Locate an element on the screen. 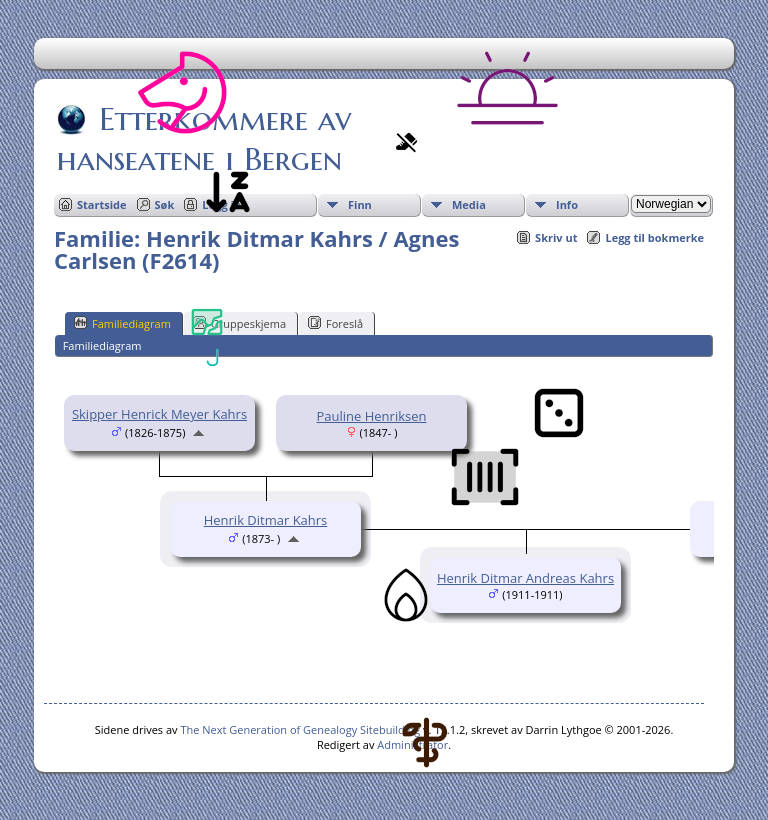  represents the letter J in text formatting or typography is located at coordinates (212, 357).